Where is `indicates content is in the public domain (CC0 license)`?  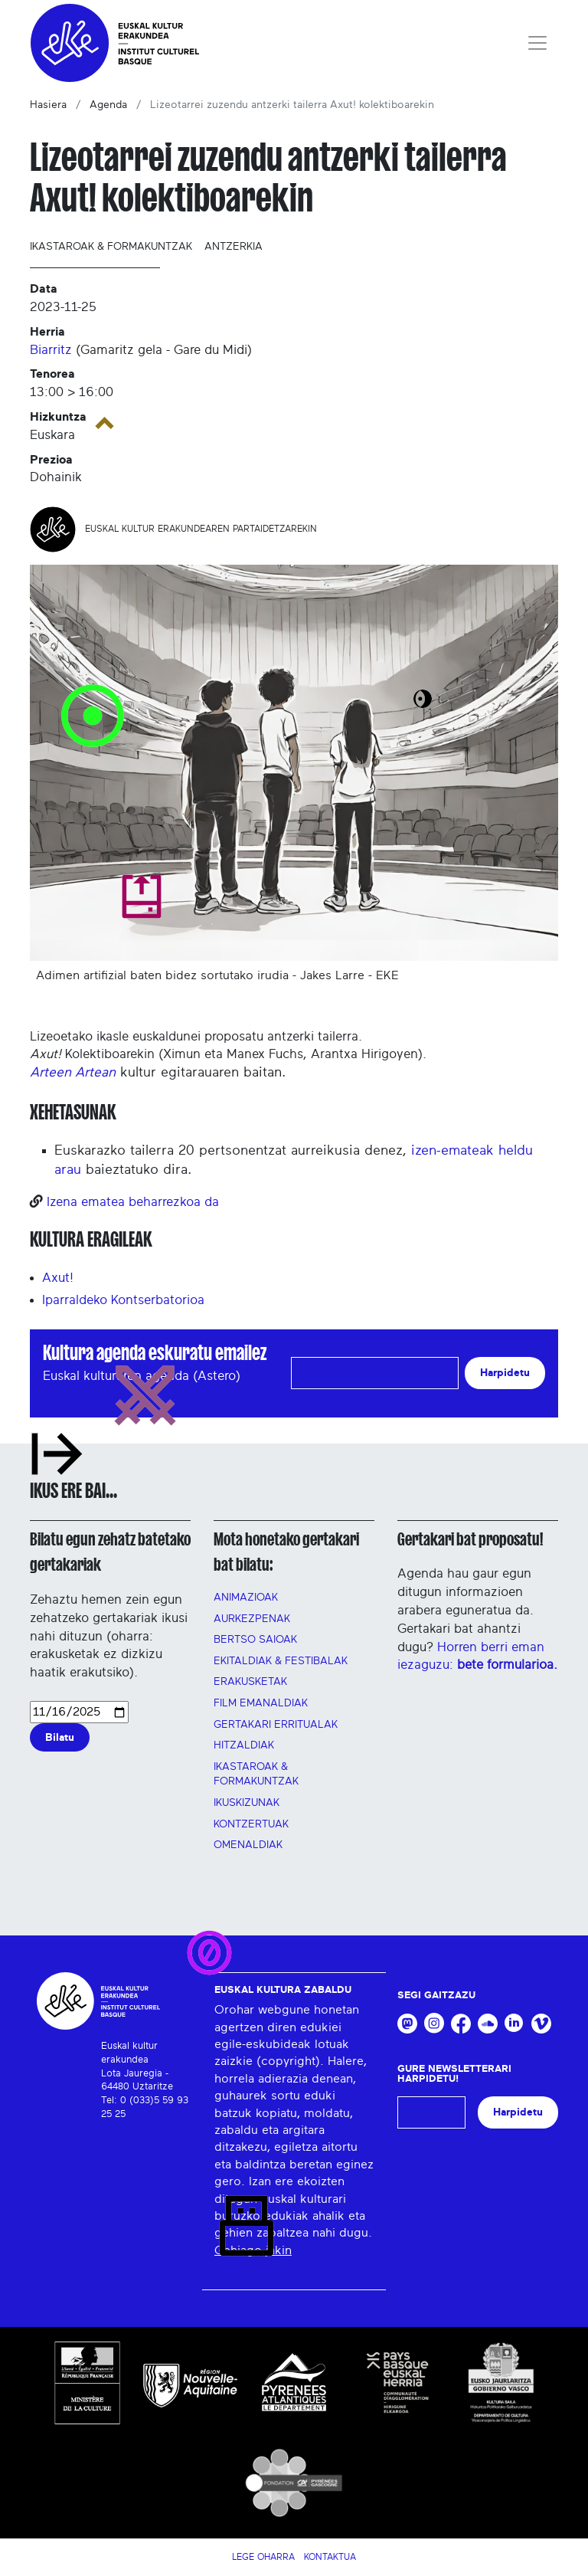 indicates content is in the public domain (CC0 license) is located at coordinates (209, 1952).